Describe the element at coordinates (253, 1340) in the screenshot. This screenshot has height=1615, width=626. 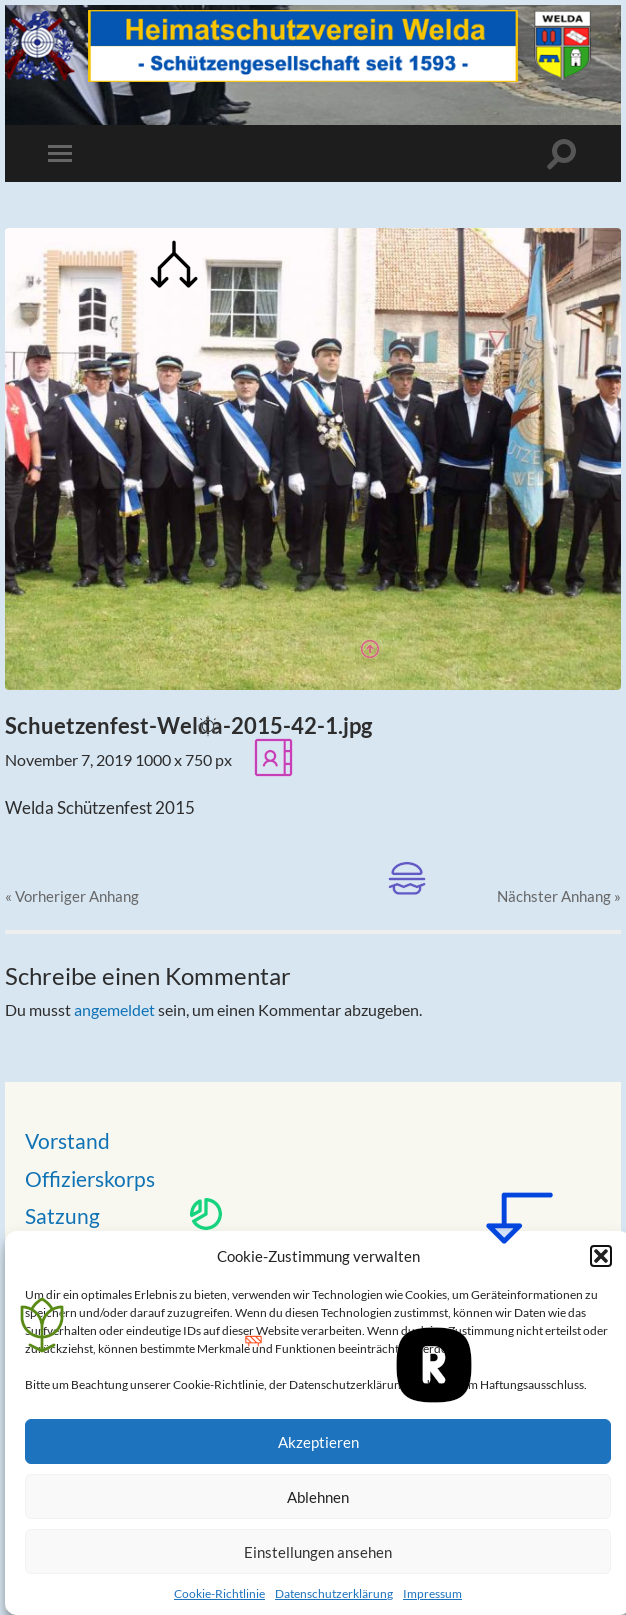
I see `indicates a blocked or restricted area` at that location.